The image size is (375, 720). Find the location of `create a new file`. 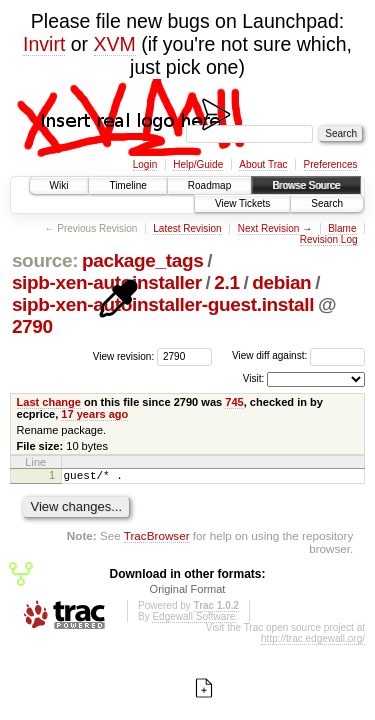

create a new file is located at coordinates (204, 688).